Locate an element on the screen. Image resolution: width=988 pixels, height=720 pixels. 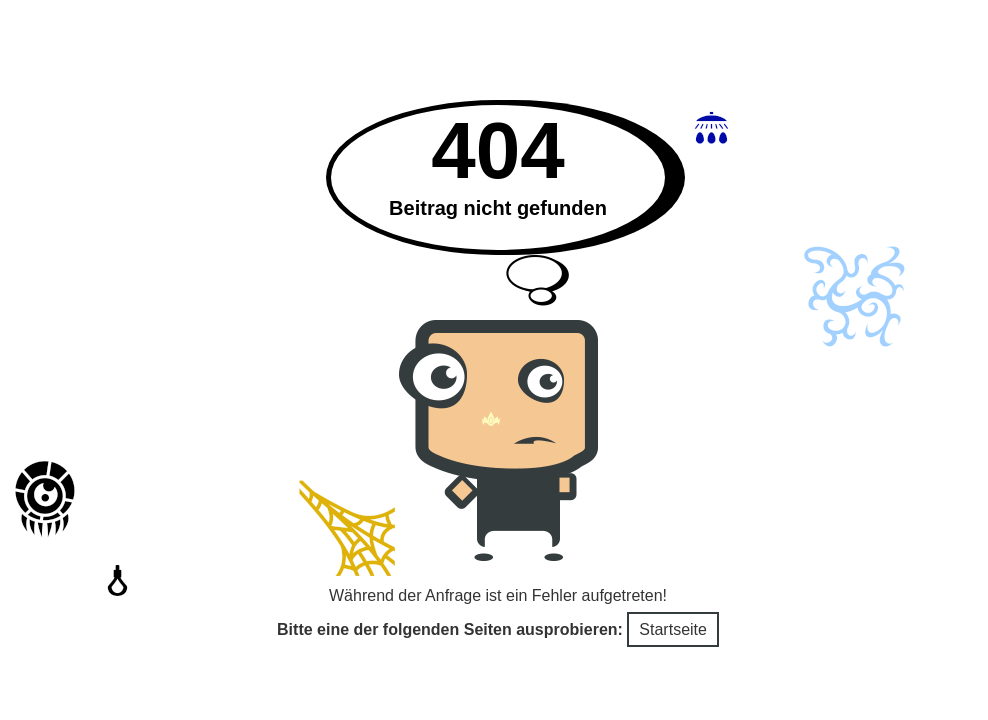
summon or activate a beholder creature is located at coordinates (45, 499).